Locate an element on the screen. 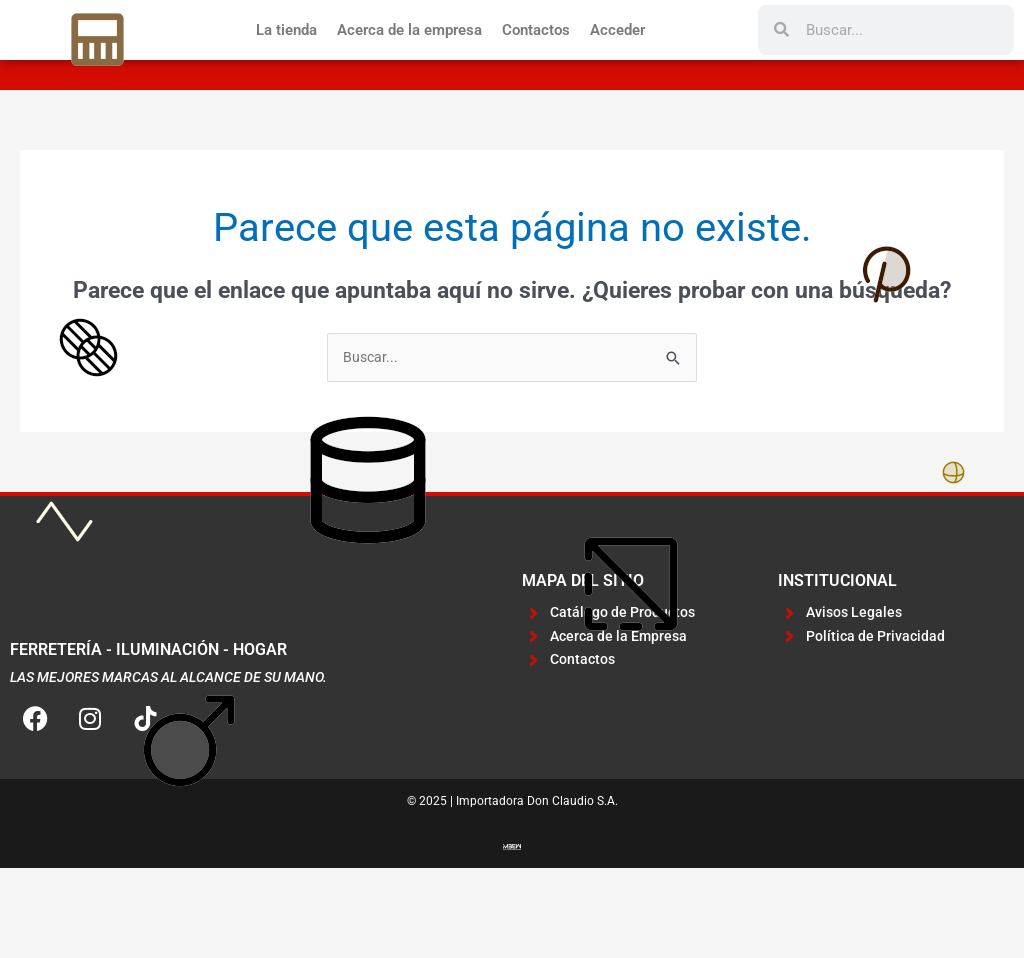 The width and height of the screenshot is (1024, 958). access database management is located at coordinates (368, 480).